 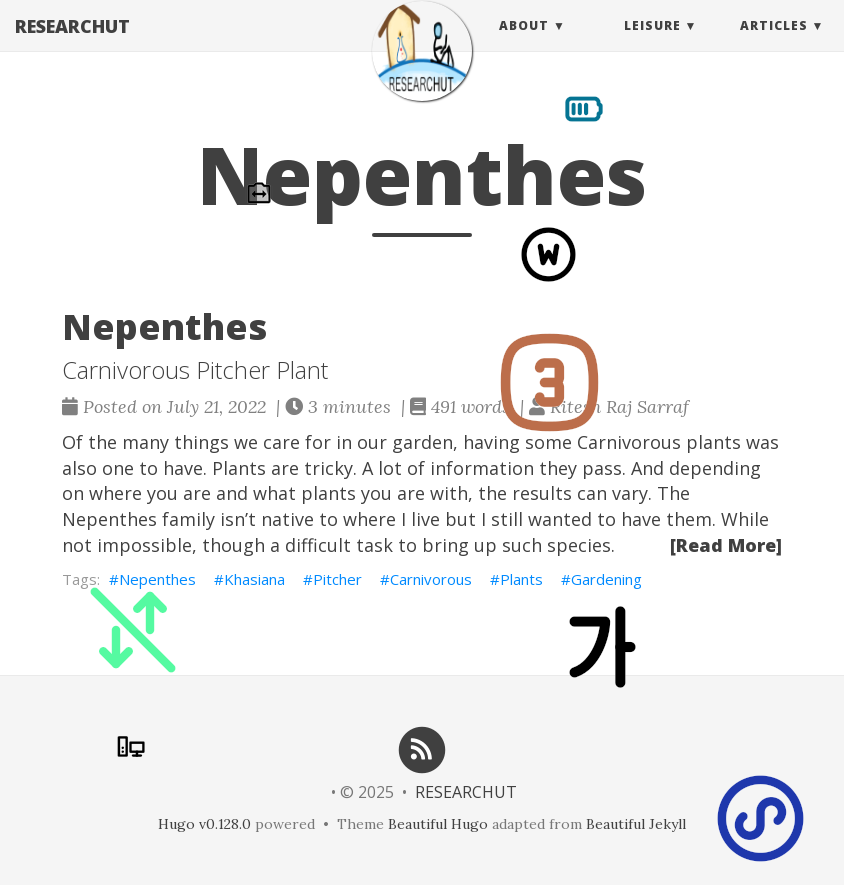 I want to click on mobile data is disabled, so click(x=133, y=630).